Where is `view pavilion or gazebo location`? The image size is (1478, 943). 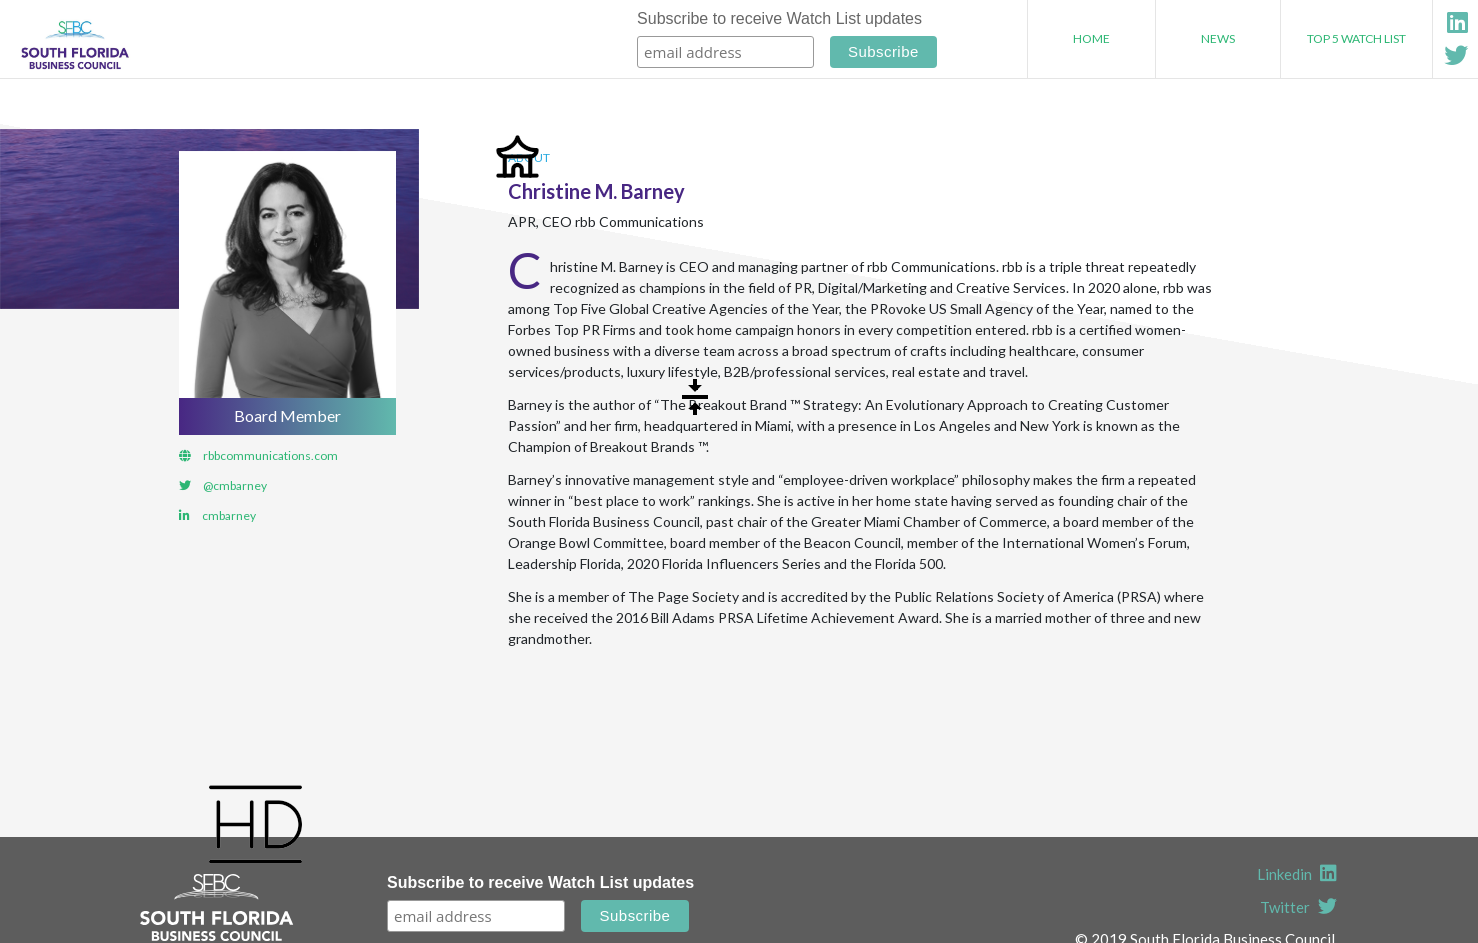
view pavilion or gazebo location is located at coordinates (517, 156).